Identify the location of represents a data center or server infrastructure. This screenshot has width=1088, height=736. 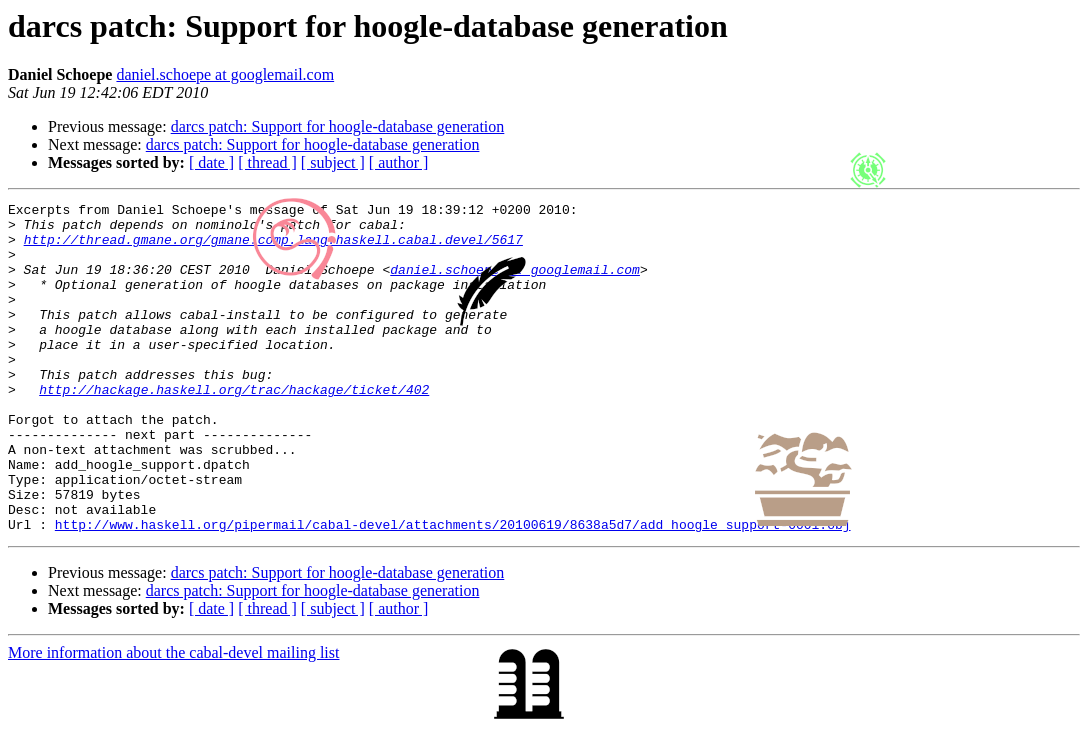
(529, 684).